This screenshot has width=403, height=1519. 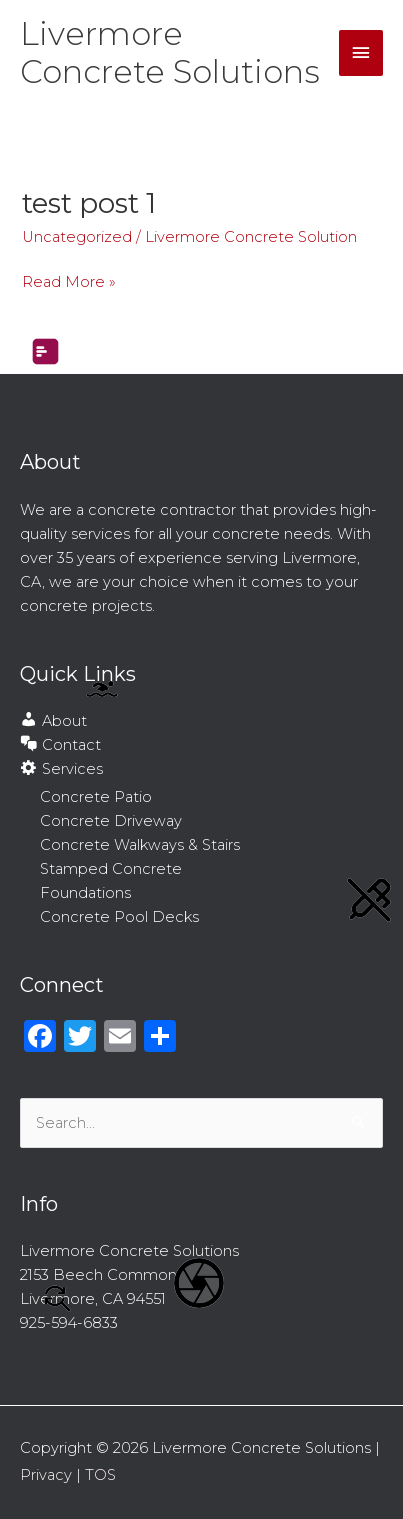 What do you see at coordinates (199, 1283) in the screenshot?
I see `open camera to take a photo` at bounding box center [199, 1283].